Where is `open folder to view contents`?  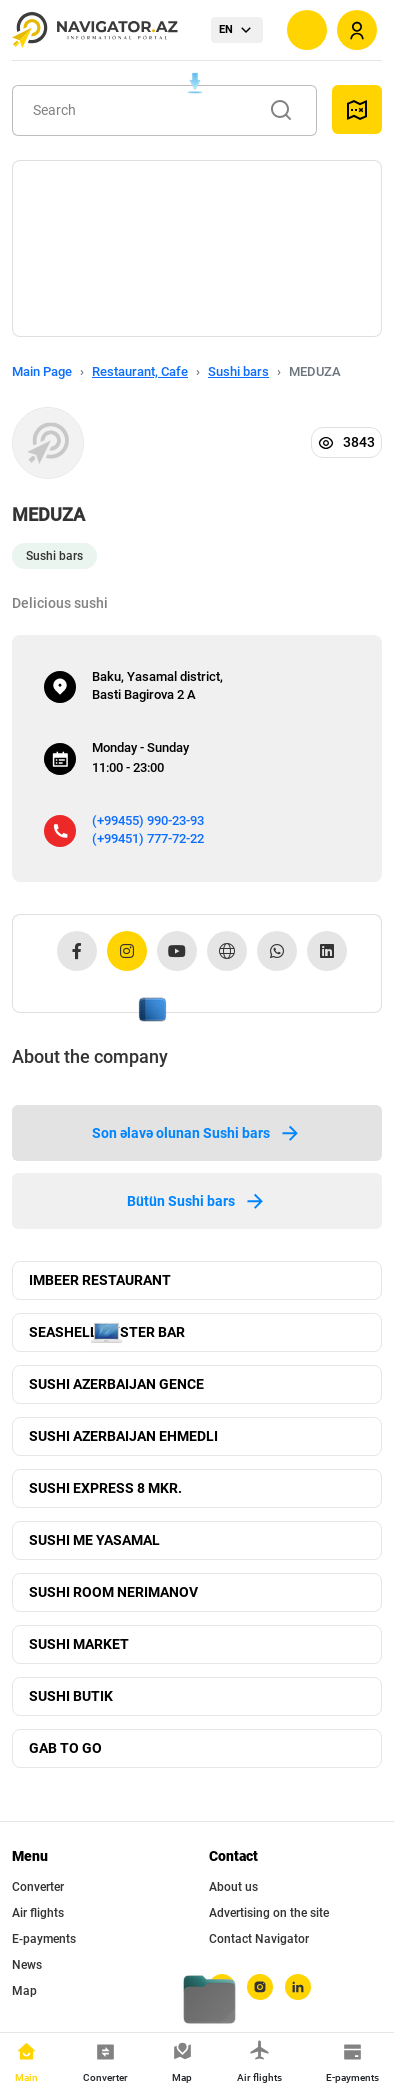
open folder to view contents is located at coordinates (209, 1999).